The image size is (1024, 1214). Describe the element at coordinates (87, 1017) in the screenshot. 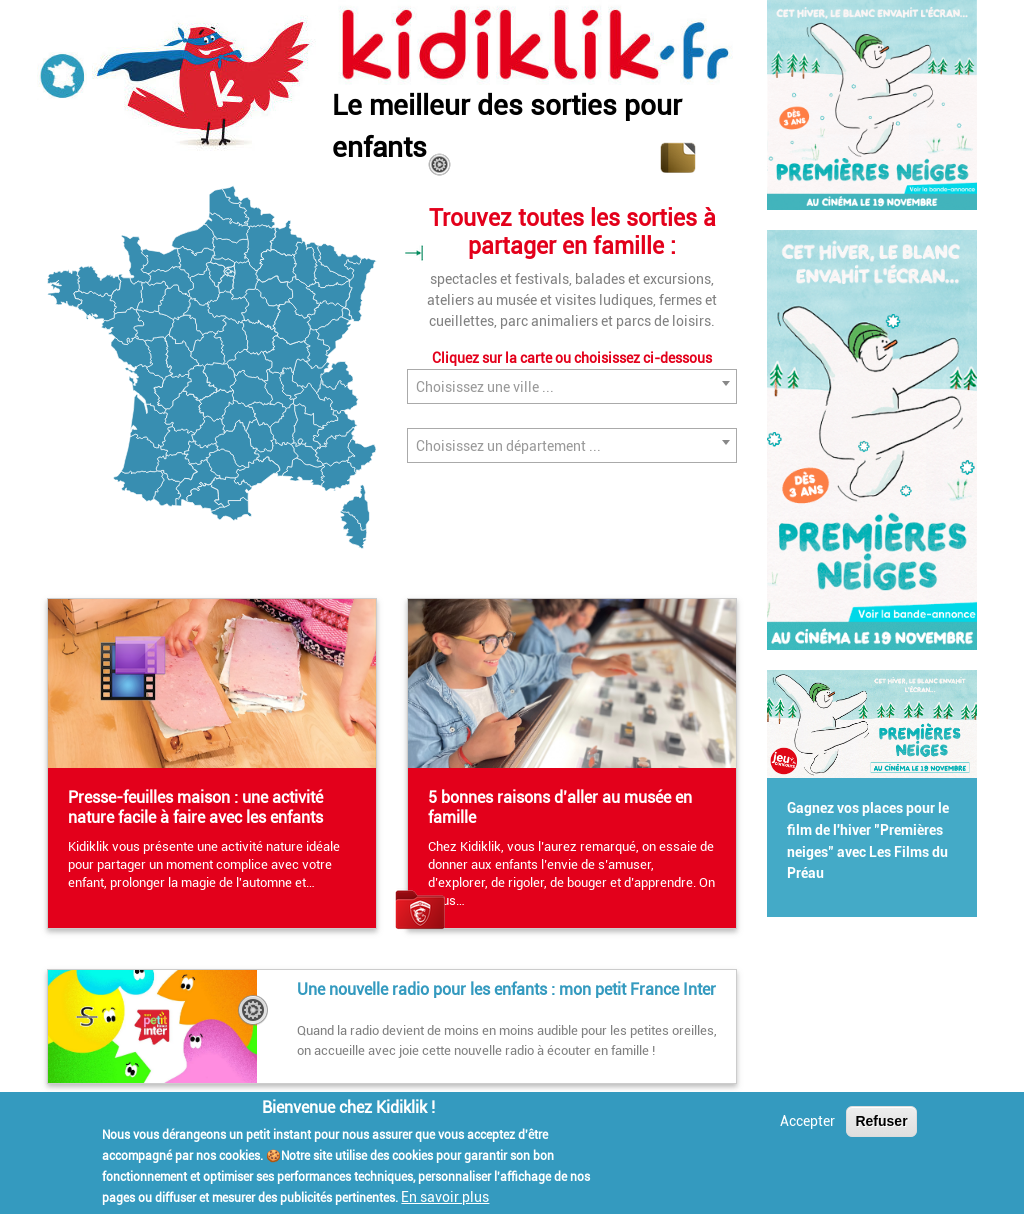

I see `apply strikethrough formatting to selected text` at that location.